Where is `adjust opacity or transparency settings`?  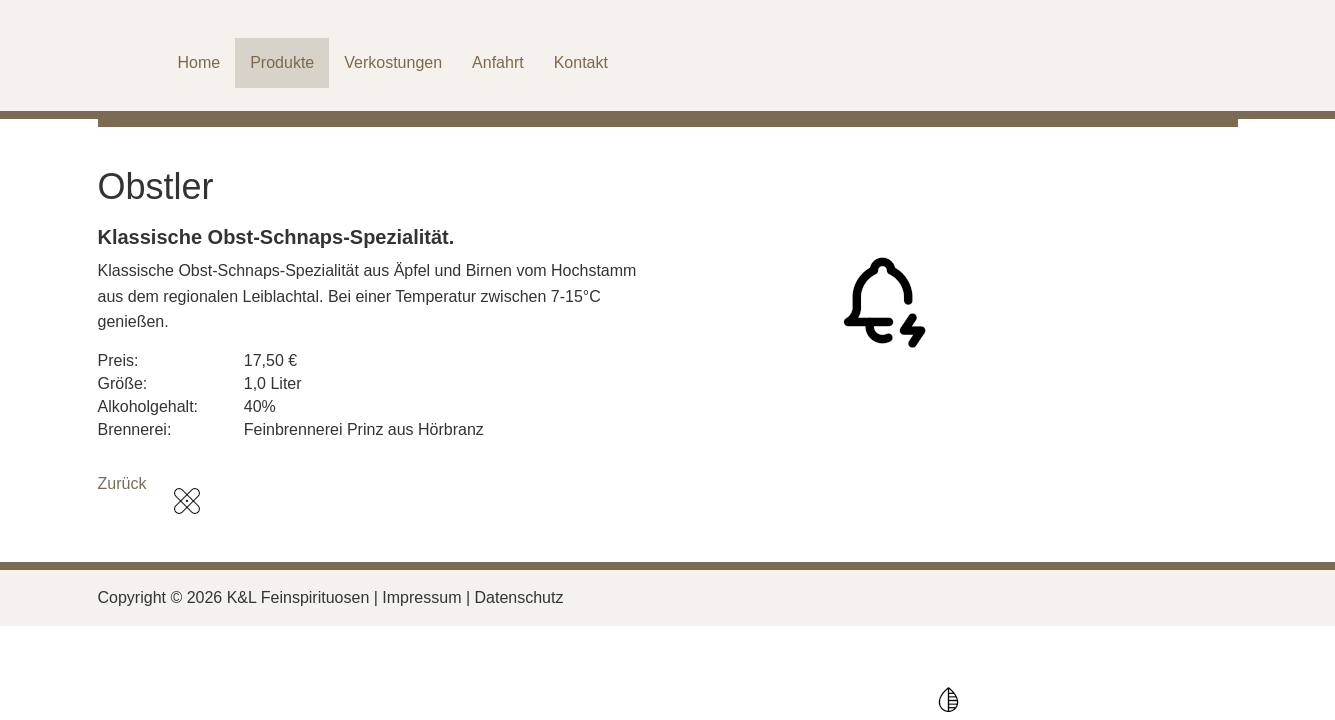 adjust opacity or transparency settings is located at coordinates (948, 700).